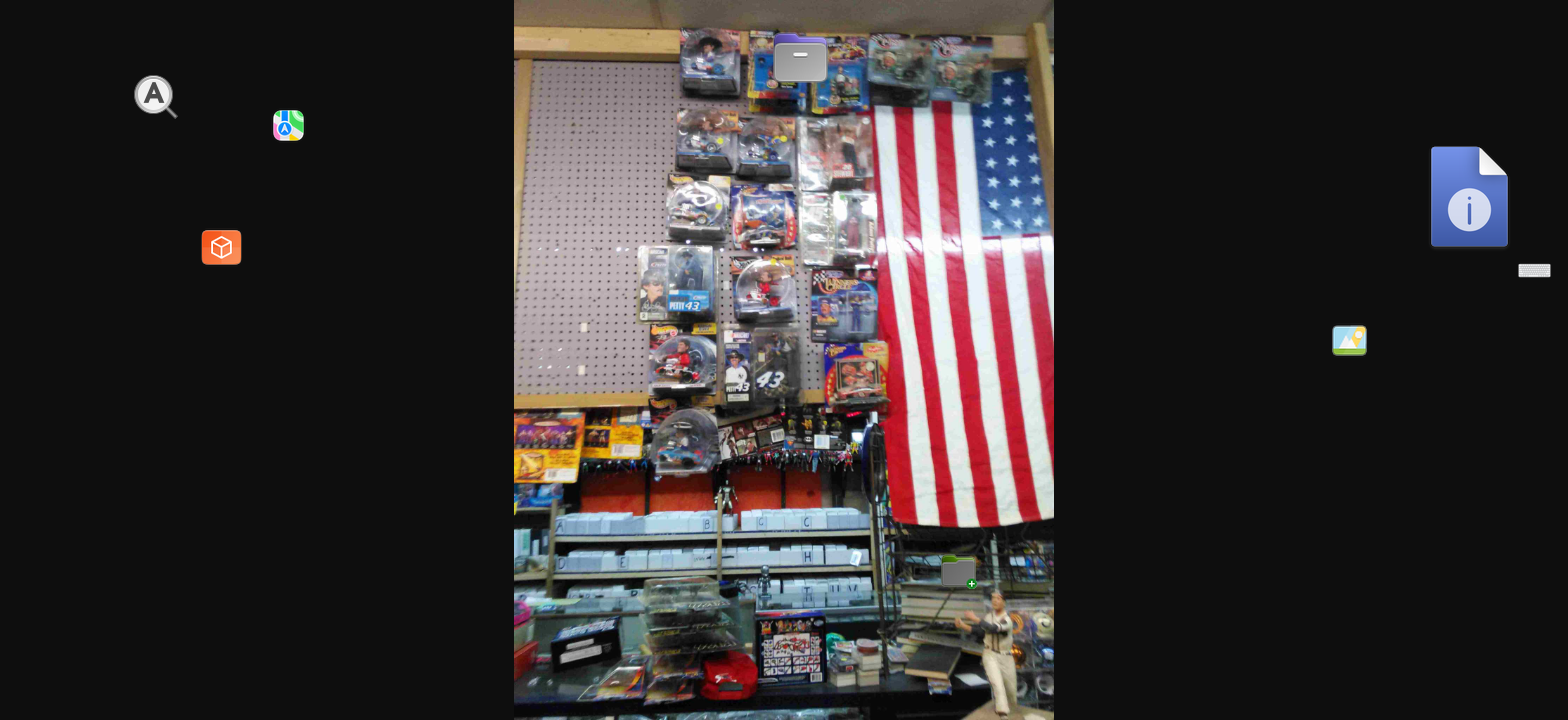  What do you see at coordinates (156, 97) in the screenshot?
I see `search within emails or messages` at bounding box center [156, 97].